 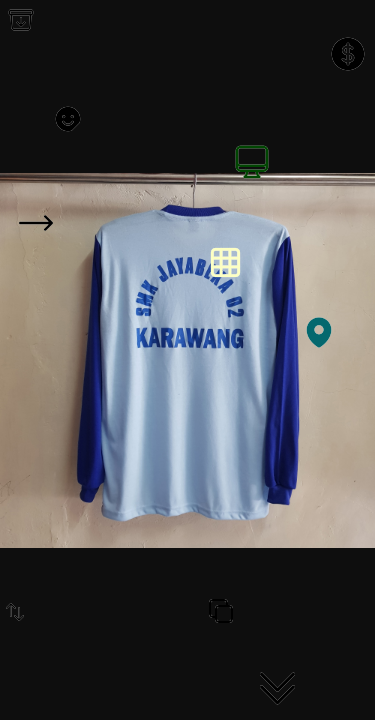 What do you see at coordinates (21, 20) in the screenshot?
I see `archive or move item to storage` at bounding box center [21, 20].